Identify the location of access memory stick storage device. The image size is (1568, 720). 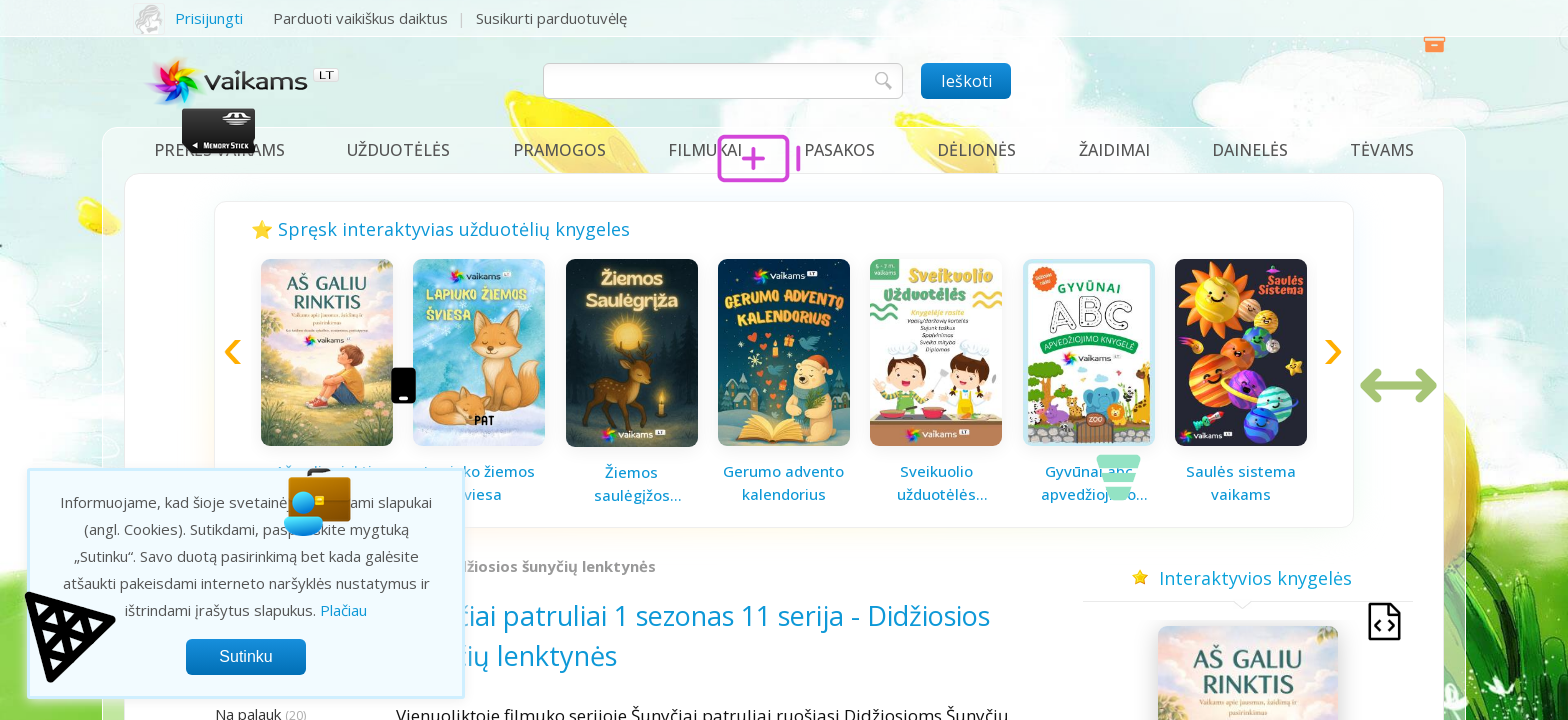
(218, 131).